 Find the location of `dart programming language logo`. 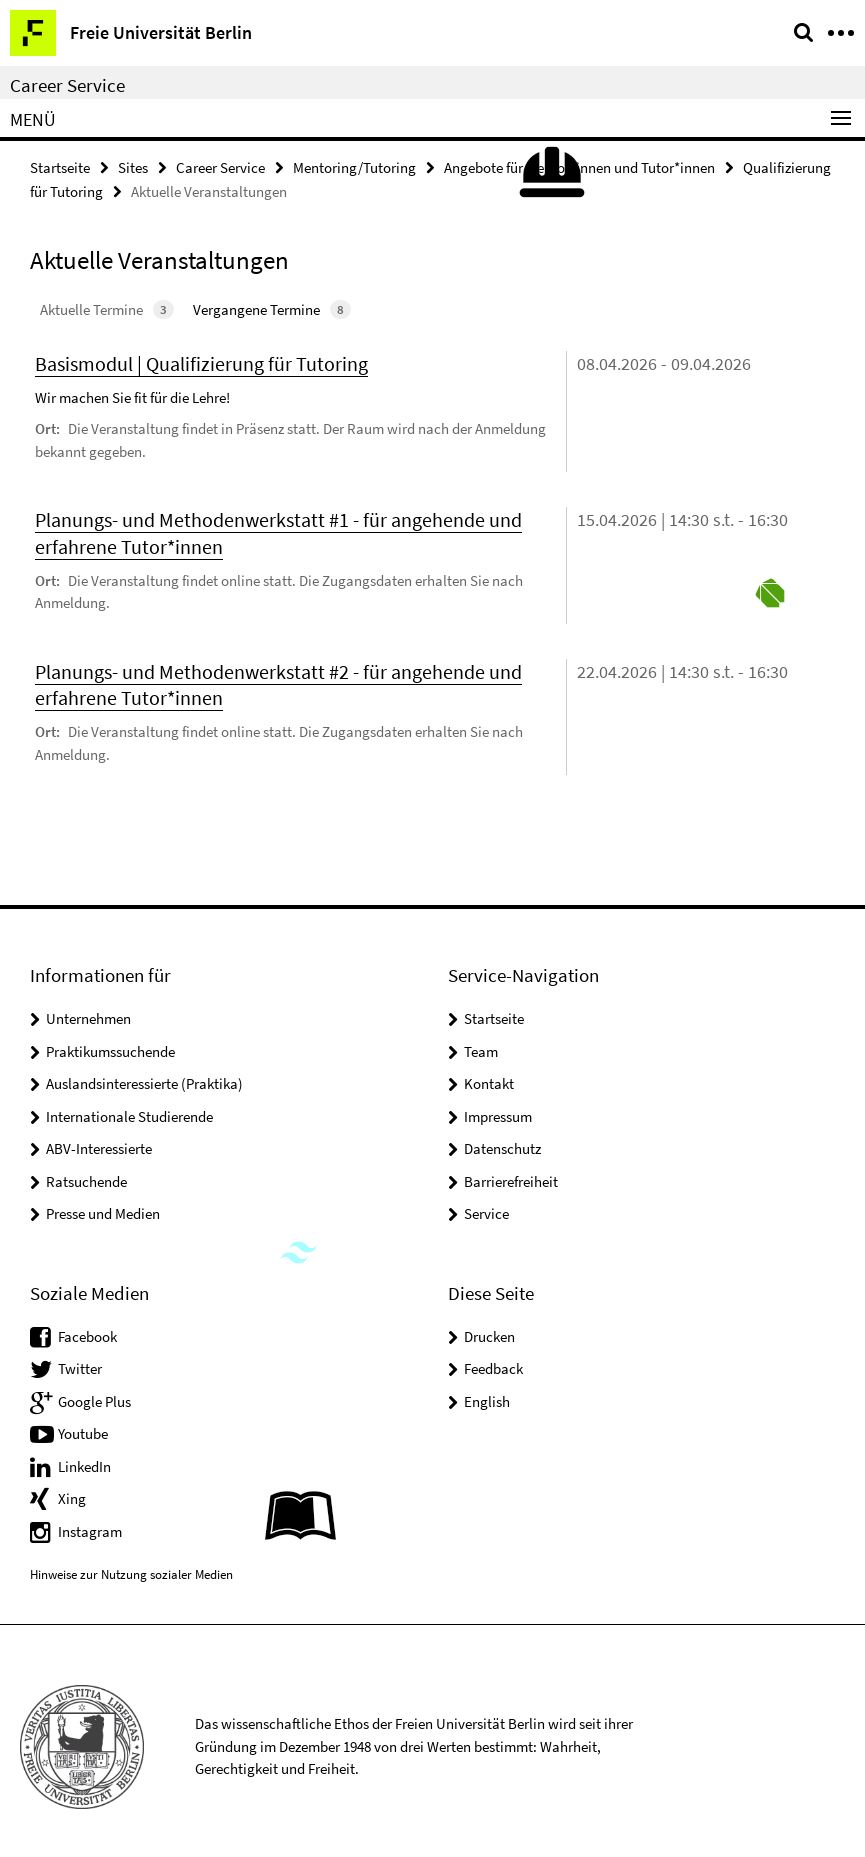

dart programming language logo is located at coordinates (770, 593).